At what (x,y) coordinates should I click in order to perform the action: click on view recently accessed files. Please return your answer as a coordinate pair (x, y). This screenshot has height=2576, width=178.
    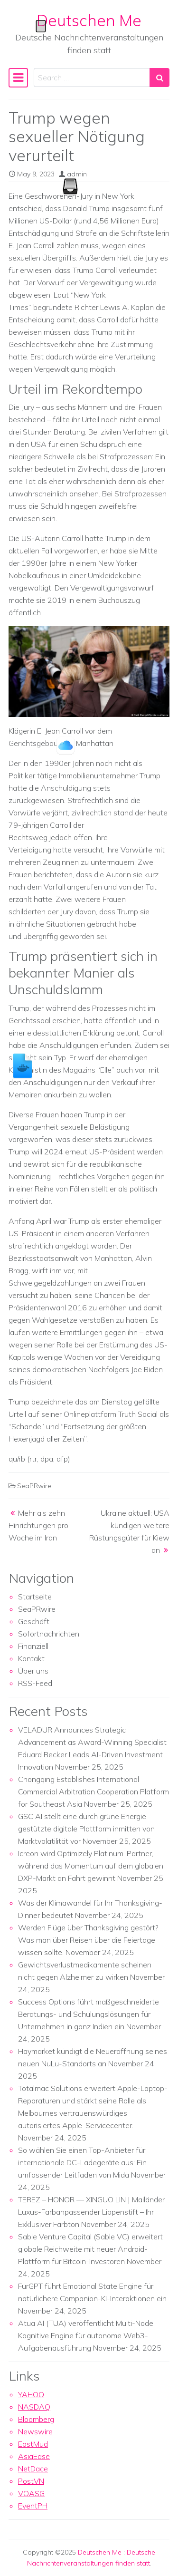
    Looking at the image, I should click on (70, 186).